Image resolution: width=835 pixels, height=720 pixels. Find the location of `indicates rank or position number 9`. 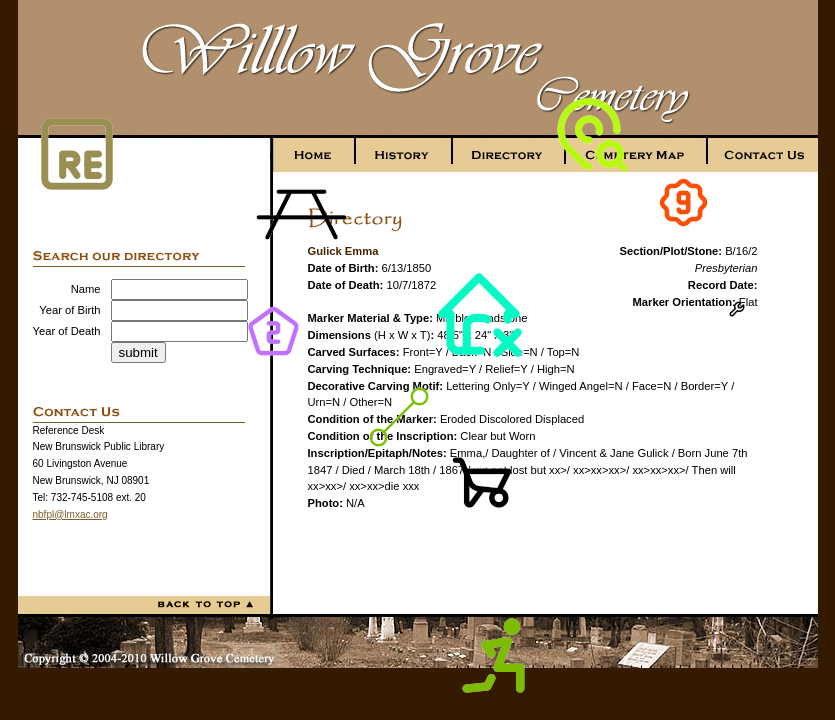

indicates rank or position number 9 is located at coordinates (683, 202).